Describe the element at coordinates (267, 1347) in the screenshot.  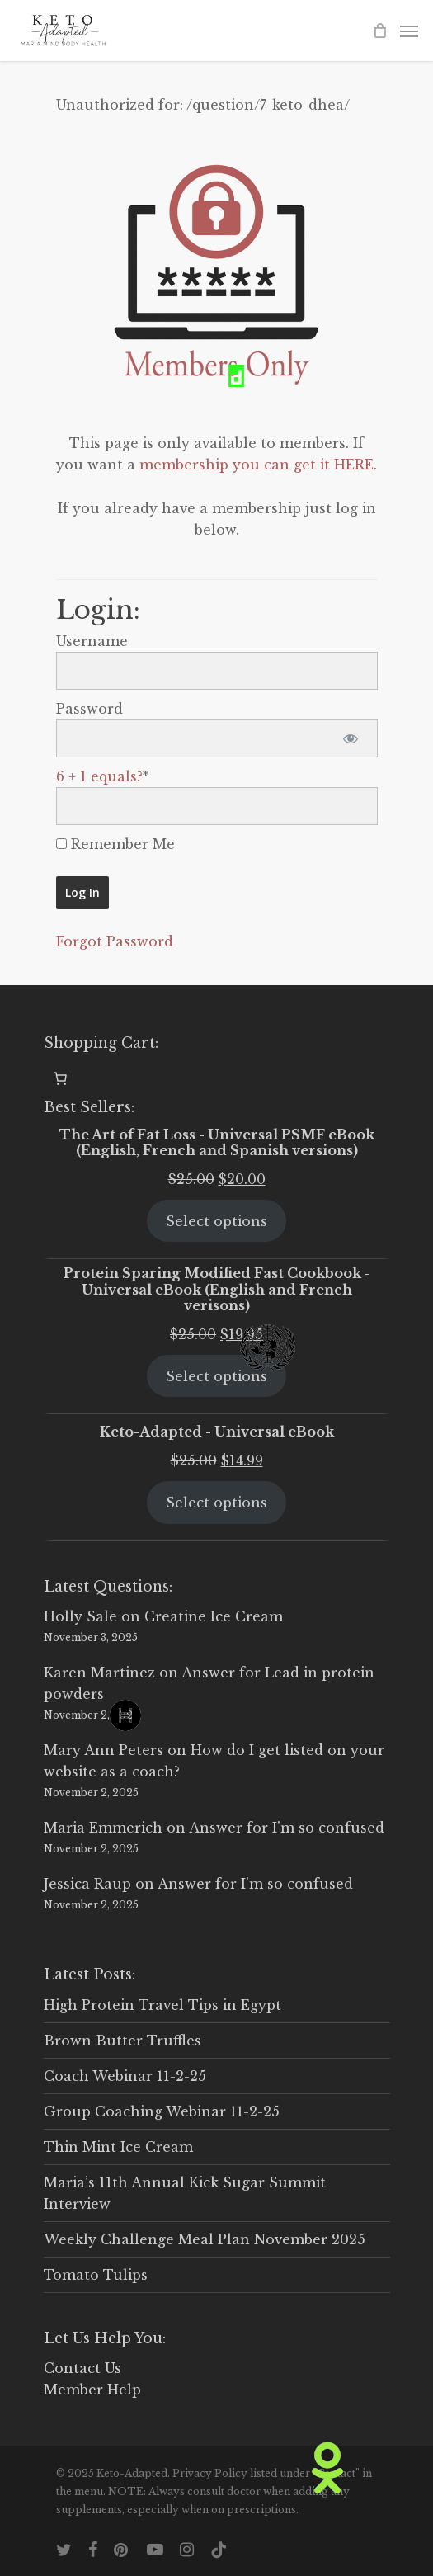
I see `united nations official logo` at that location.